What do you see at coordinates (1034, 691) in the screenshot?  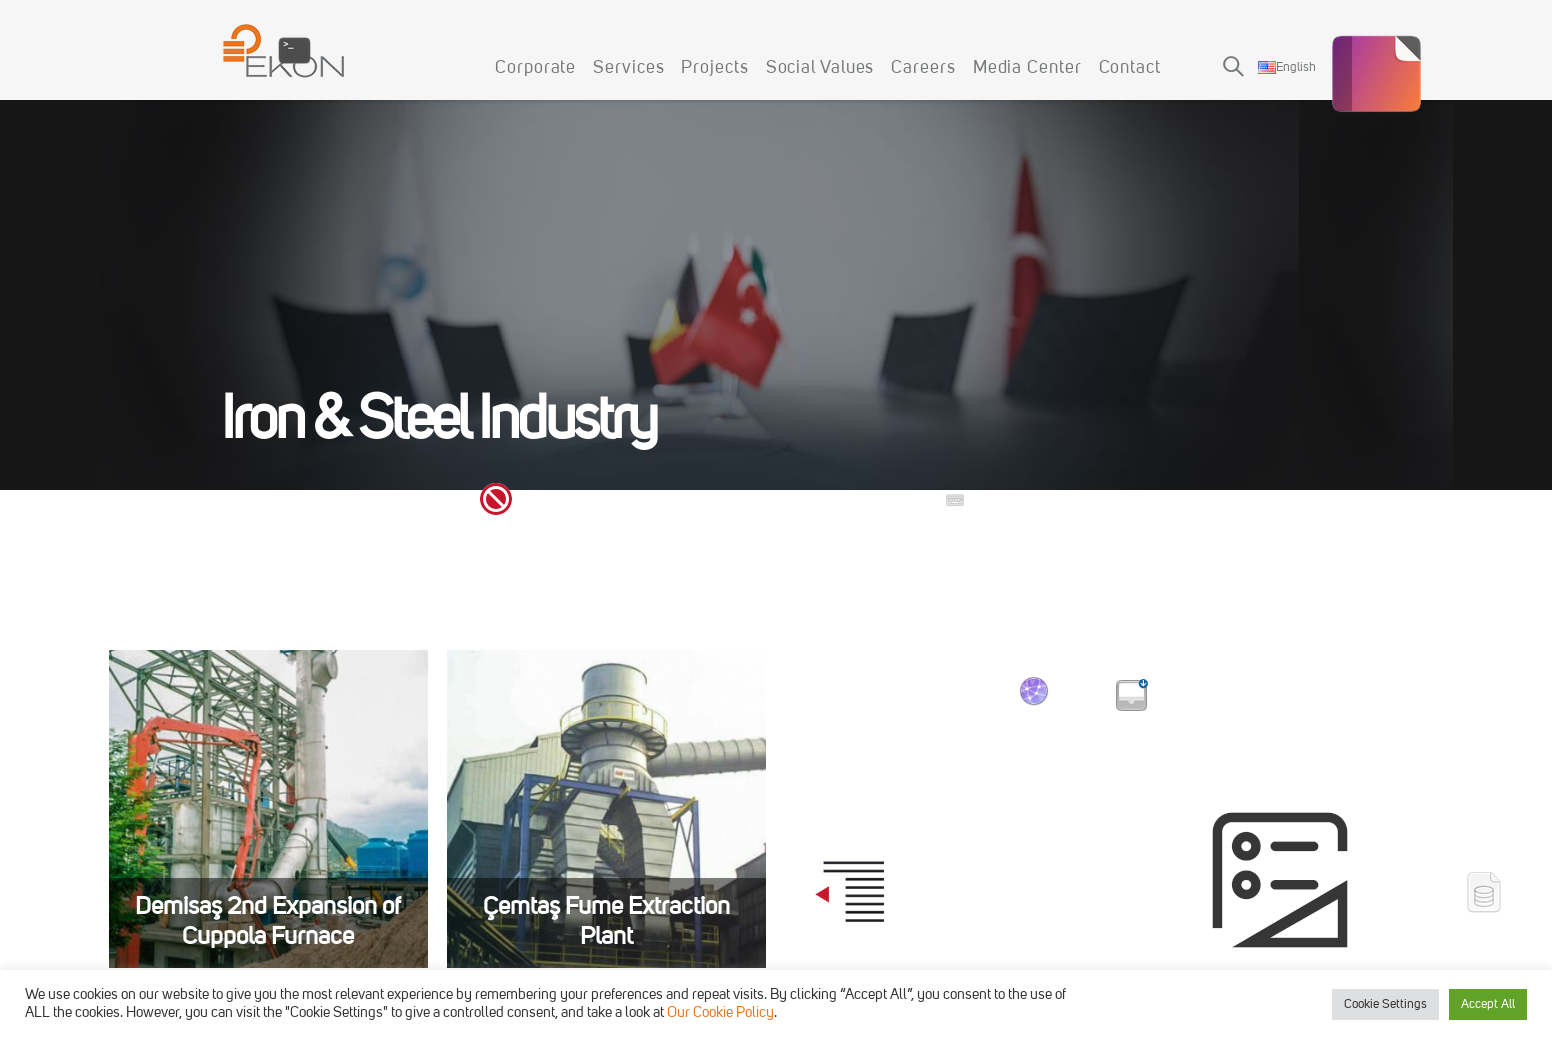 I see `open internet browser or web applications` at bounding box center [1034, 691].